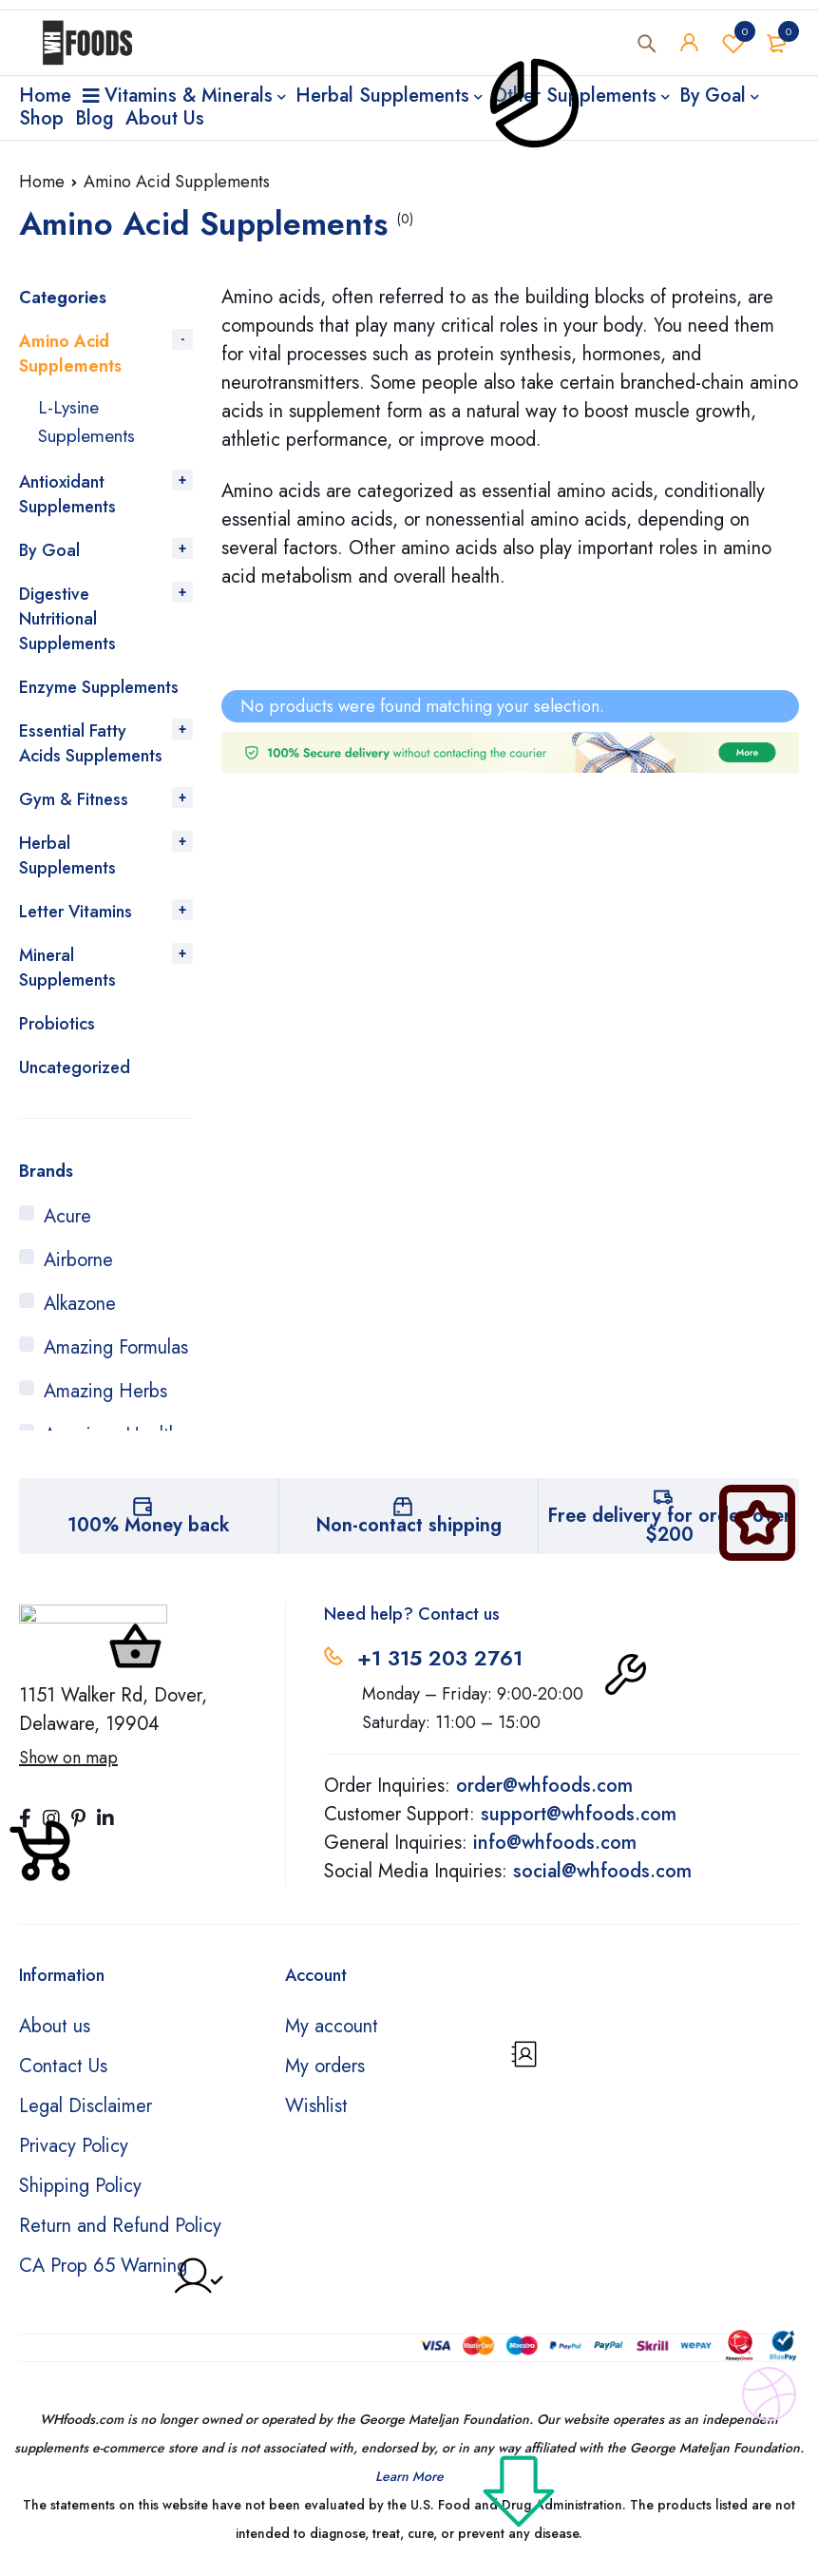  What do you see at coordinates (534, 103) in the screenshot?
I see `view analytics or statistics breakdown` at bounding box center [534, 103].